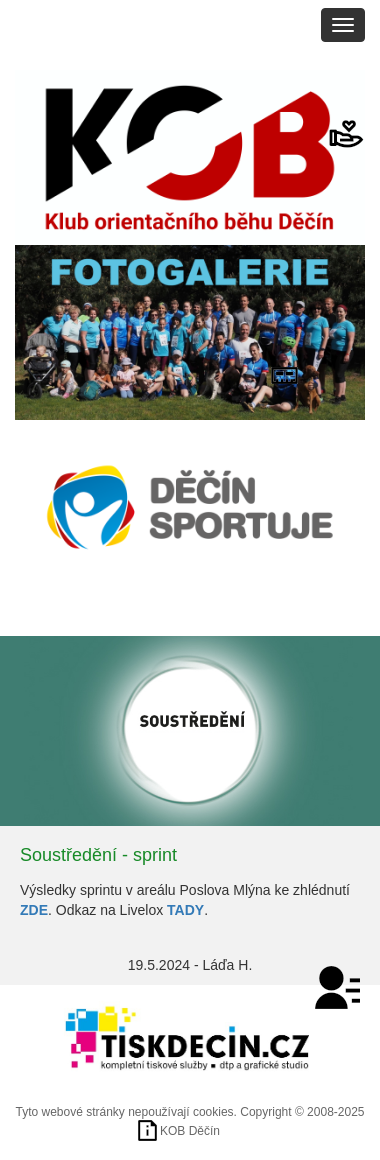  Describe the element at coordinates (346, 134) in the screenshot. I see `make a donation or charitable contribution` at that location.